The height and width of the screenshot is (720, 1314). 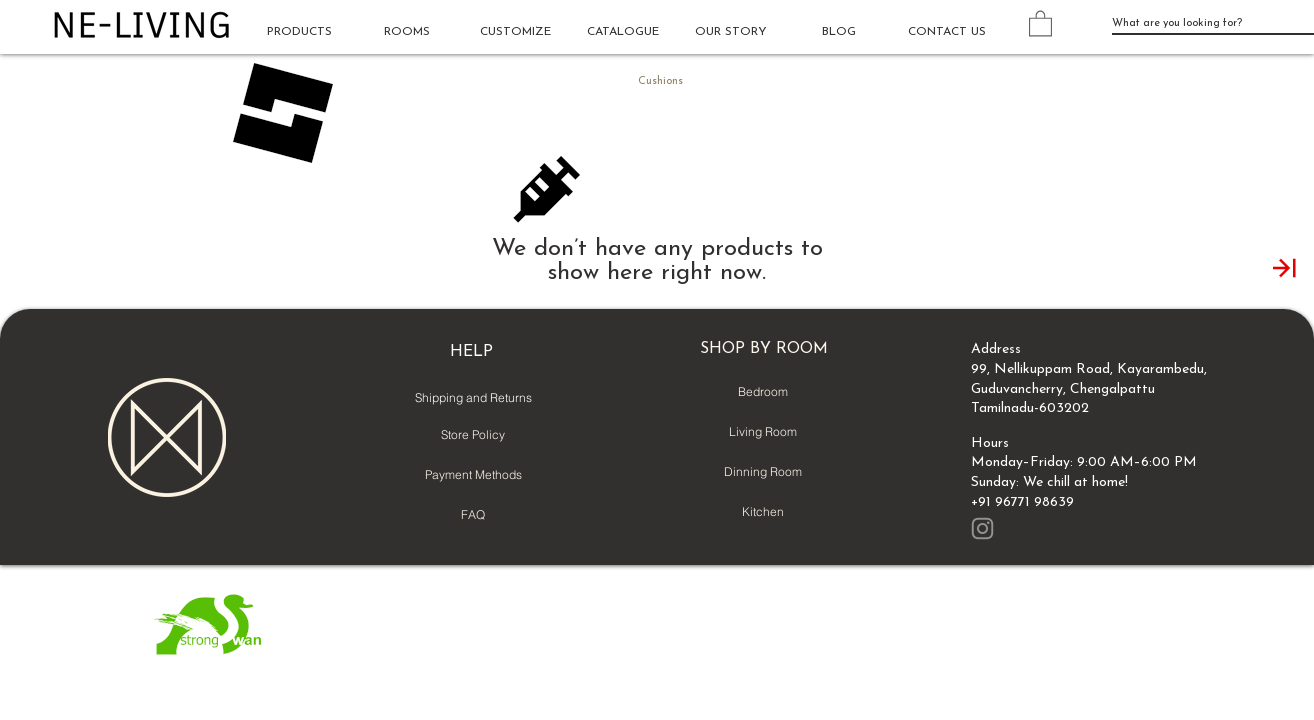 What do you see at coordinates (1285, 268) in the screenshot?
I see `collapse panel to the right` at bounding box center [1285, 268].